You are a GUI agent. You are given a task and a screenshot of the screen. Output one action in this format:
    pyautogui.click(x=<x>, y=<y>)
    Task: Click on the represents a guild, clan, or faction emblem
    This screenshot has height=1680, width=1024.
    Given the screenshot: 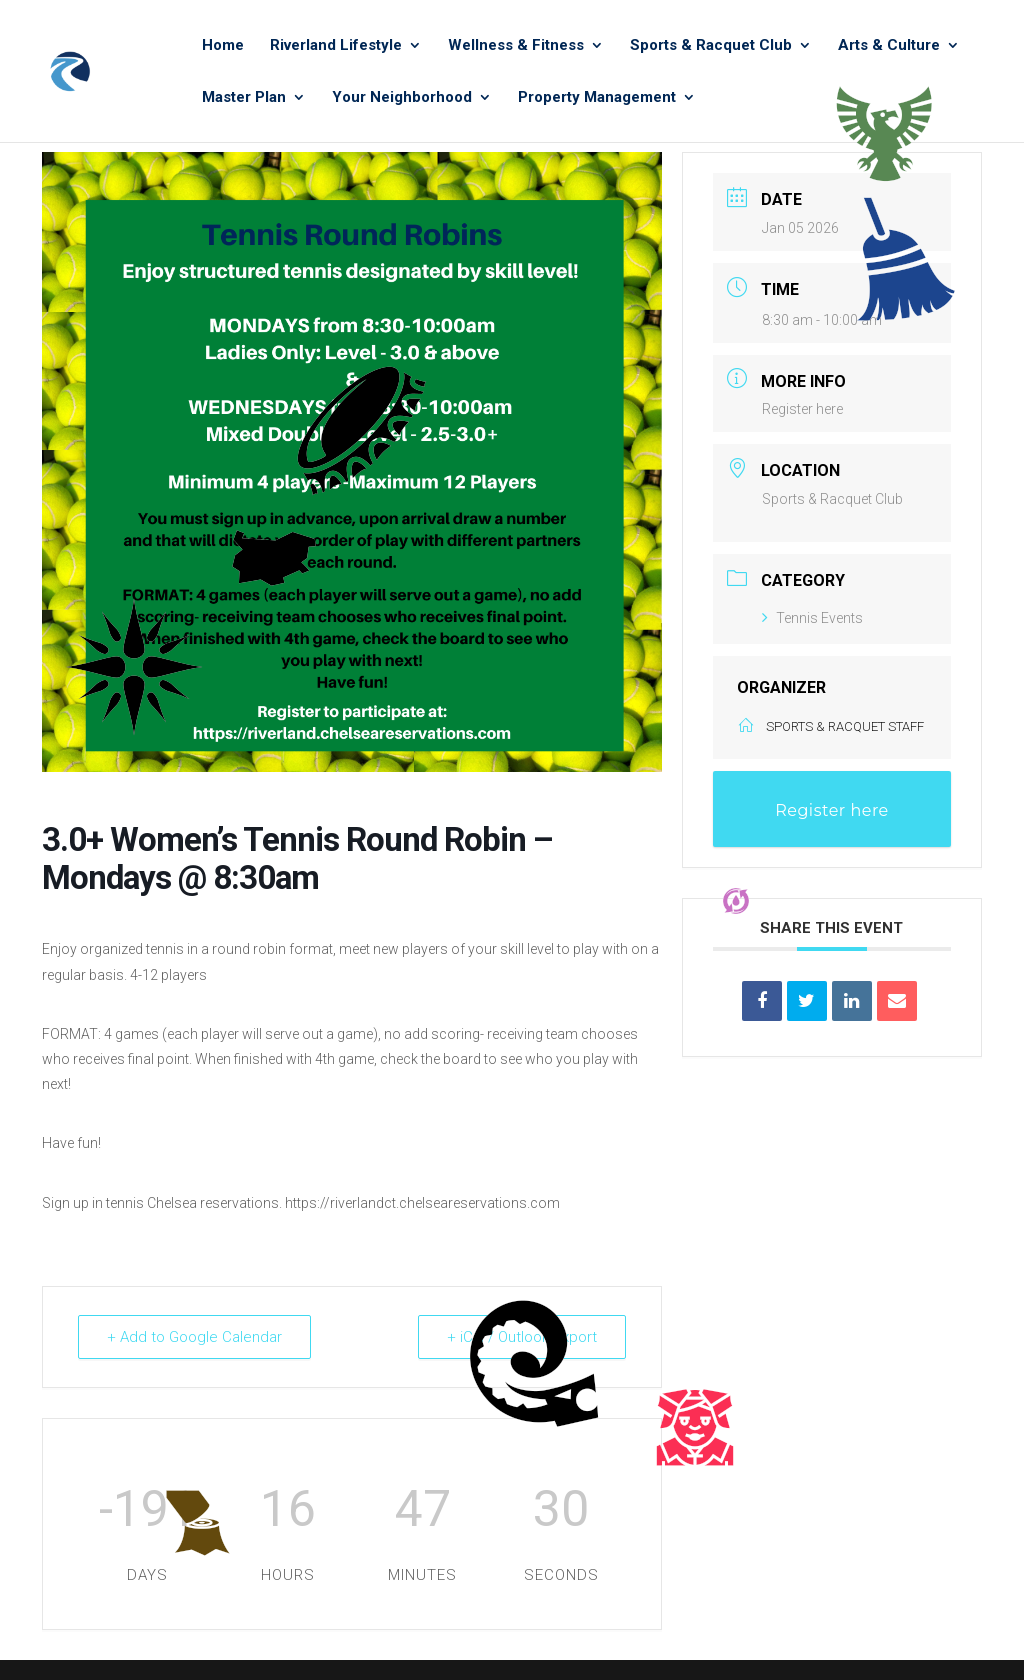 What is the action you would take?
    pyautogui.click(x=883, y=132)
    